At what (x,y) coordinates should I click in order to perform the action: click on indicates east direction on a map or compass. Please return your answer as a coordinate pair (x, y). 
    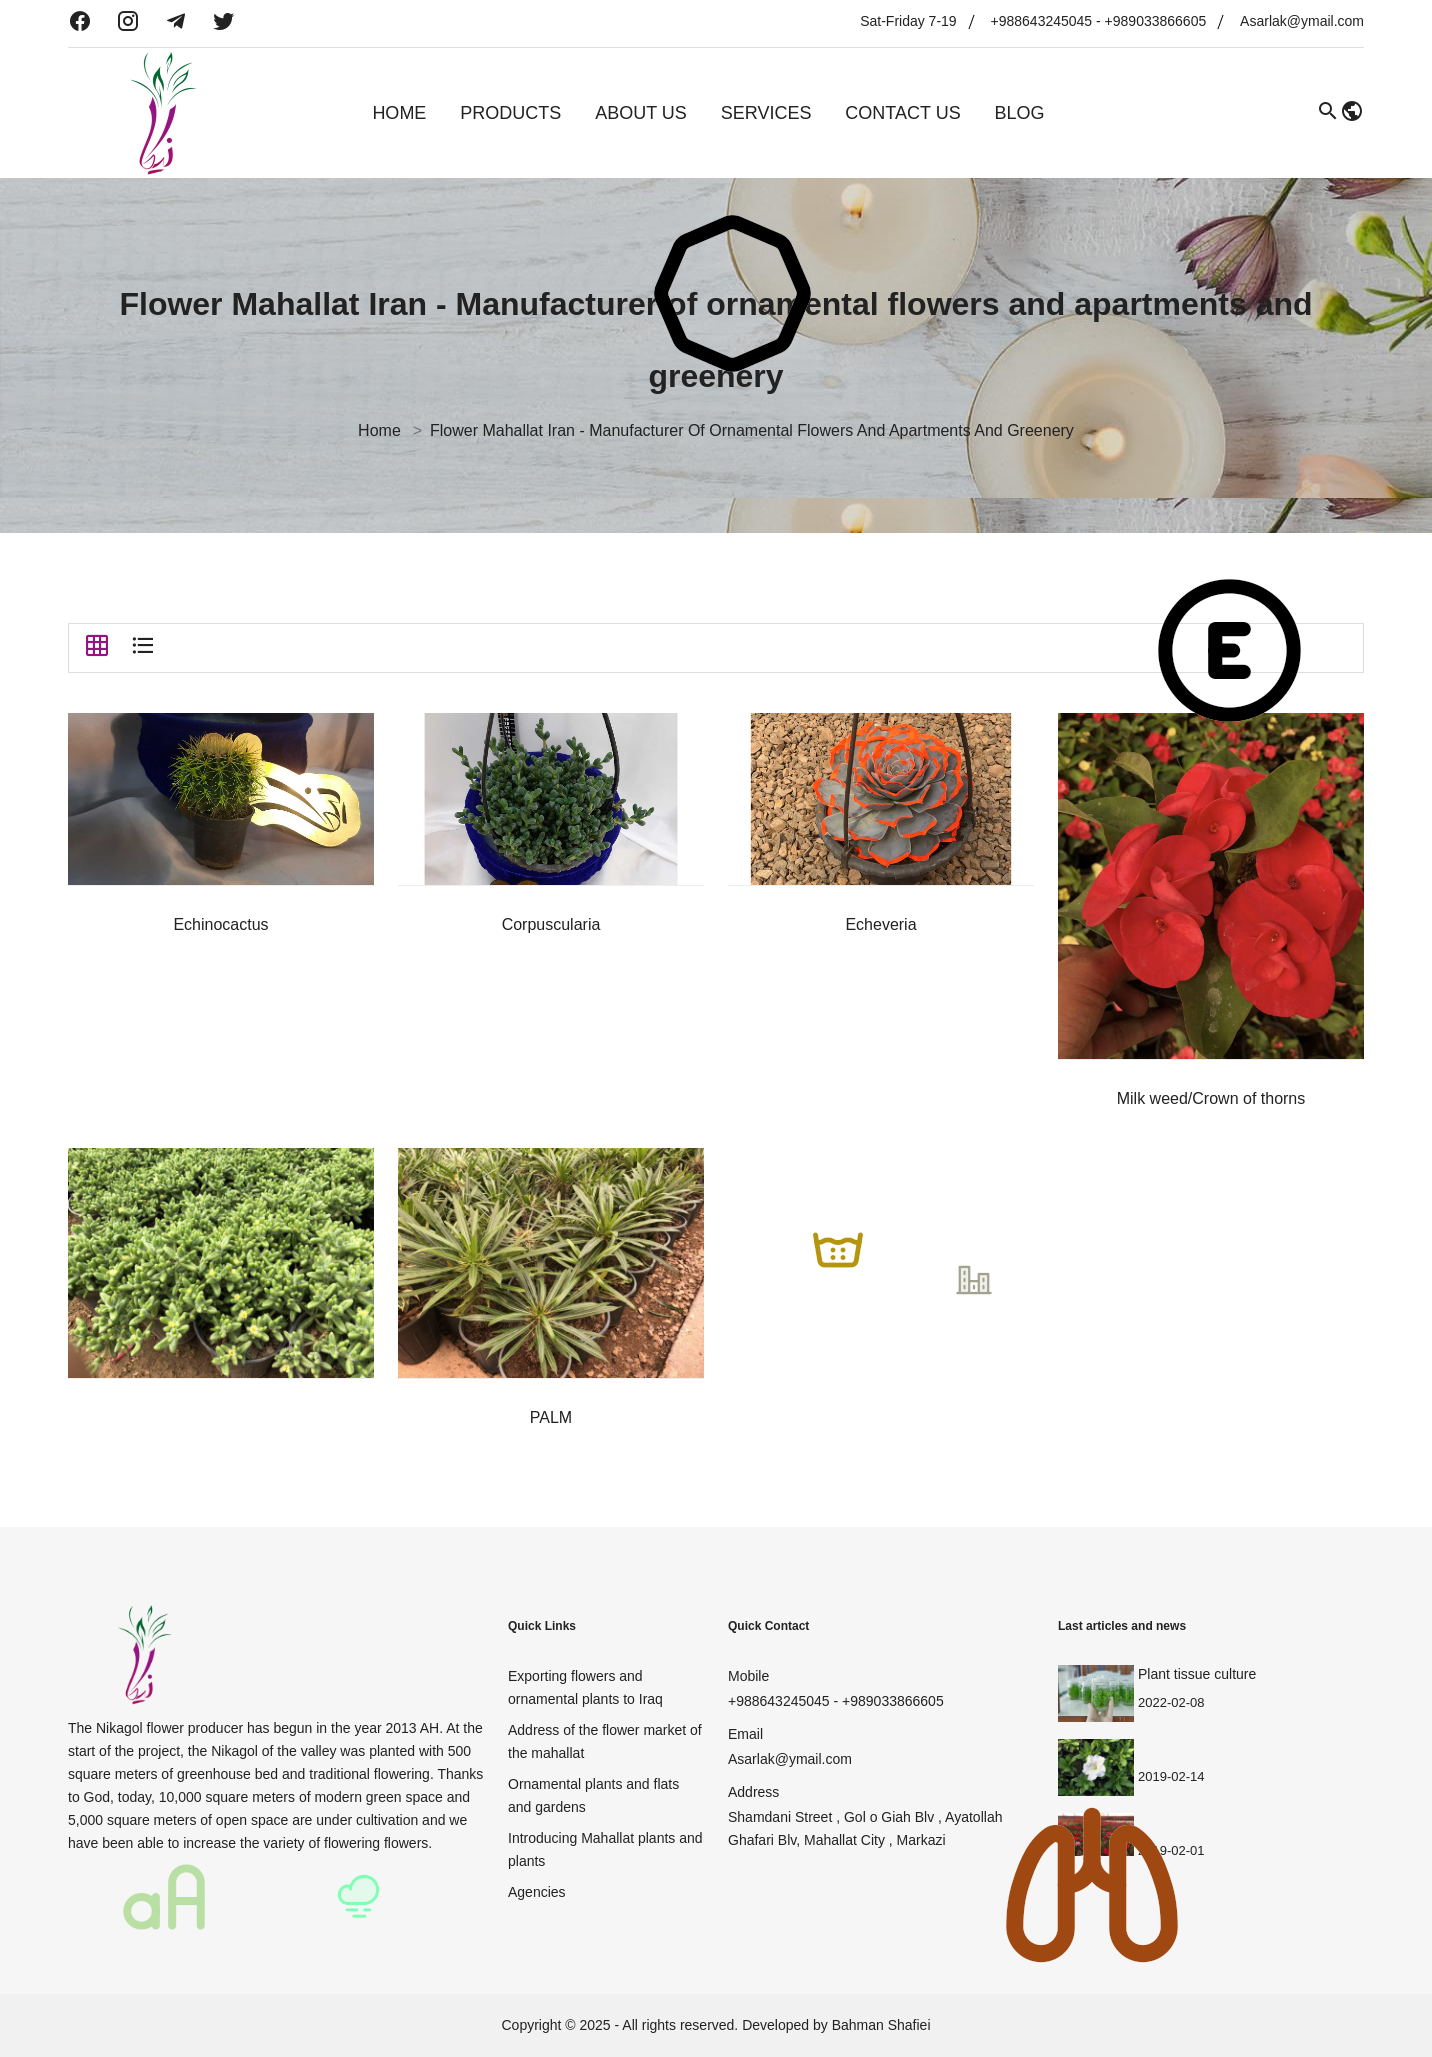
    Looking at the image, I should click on (1229, 650).